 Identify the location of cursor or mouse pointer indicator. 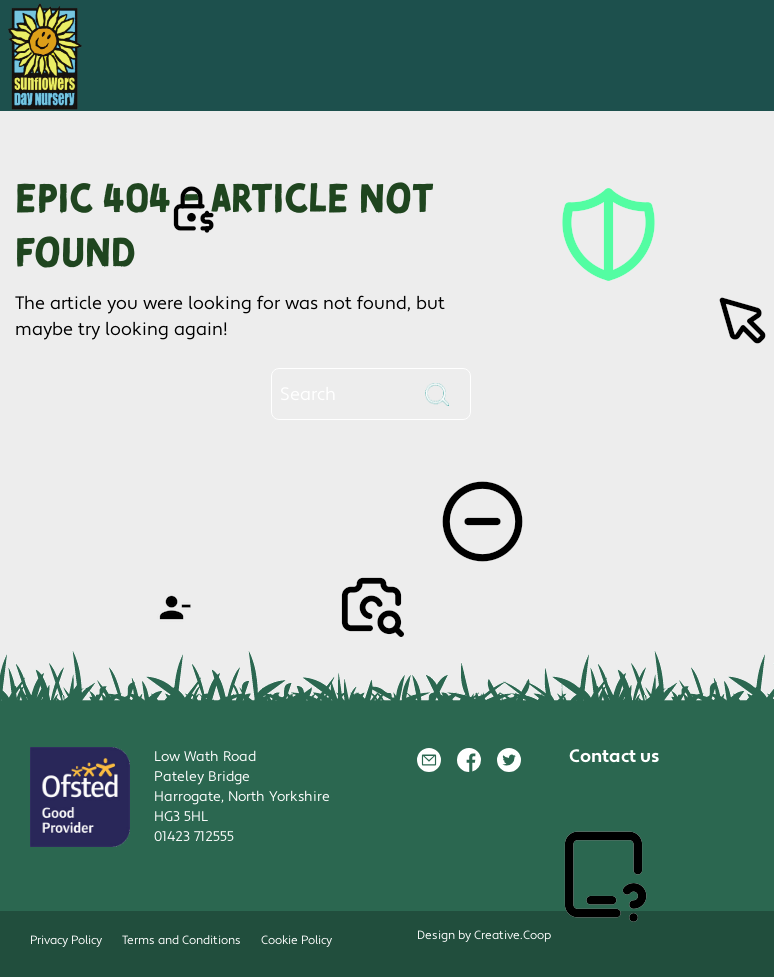
(742, 320).